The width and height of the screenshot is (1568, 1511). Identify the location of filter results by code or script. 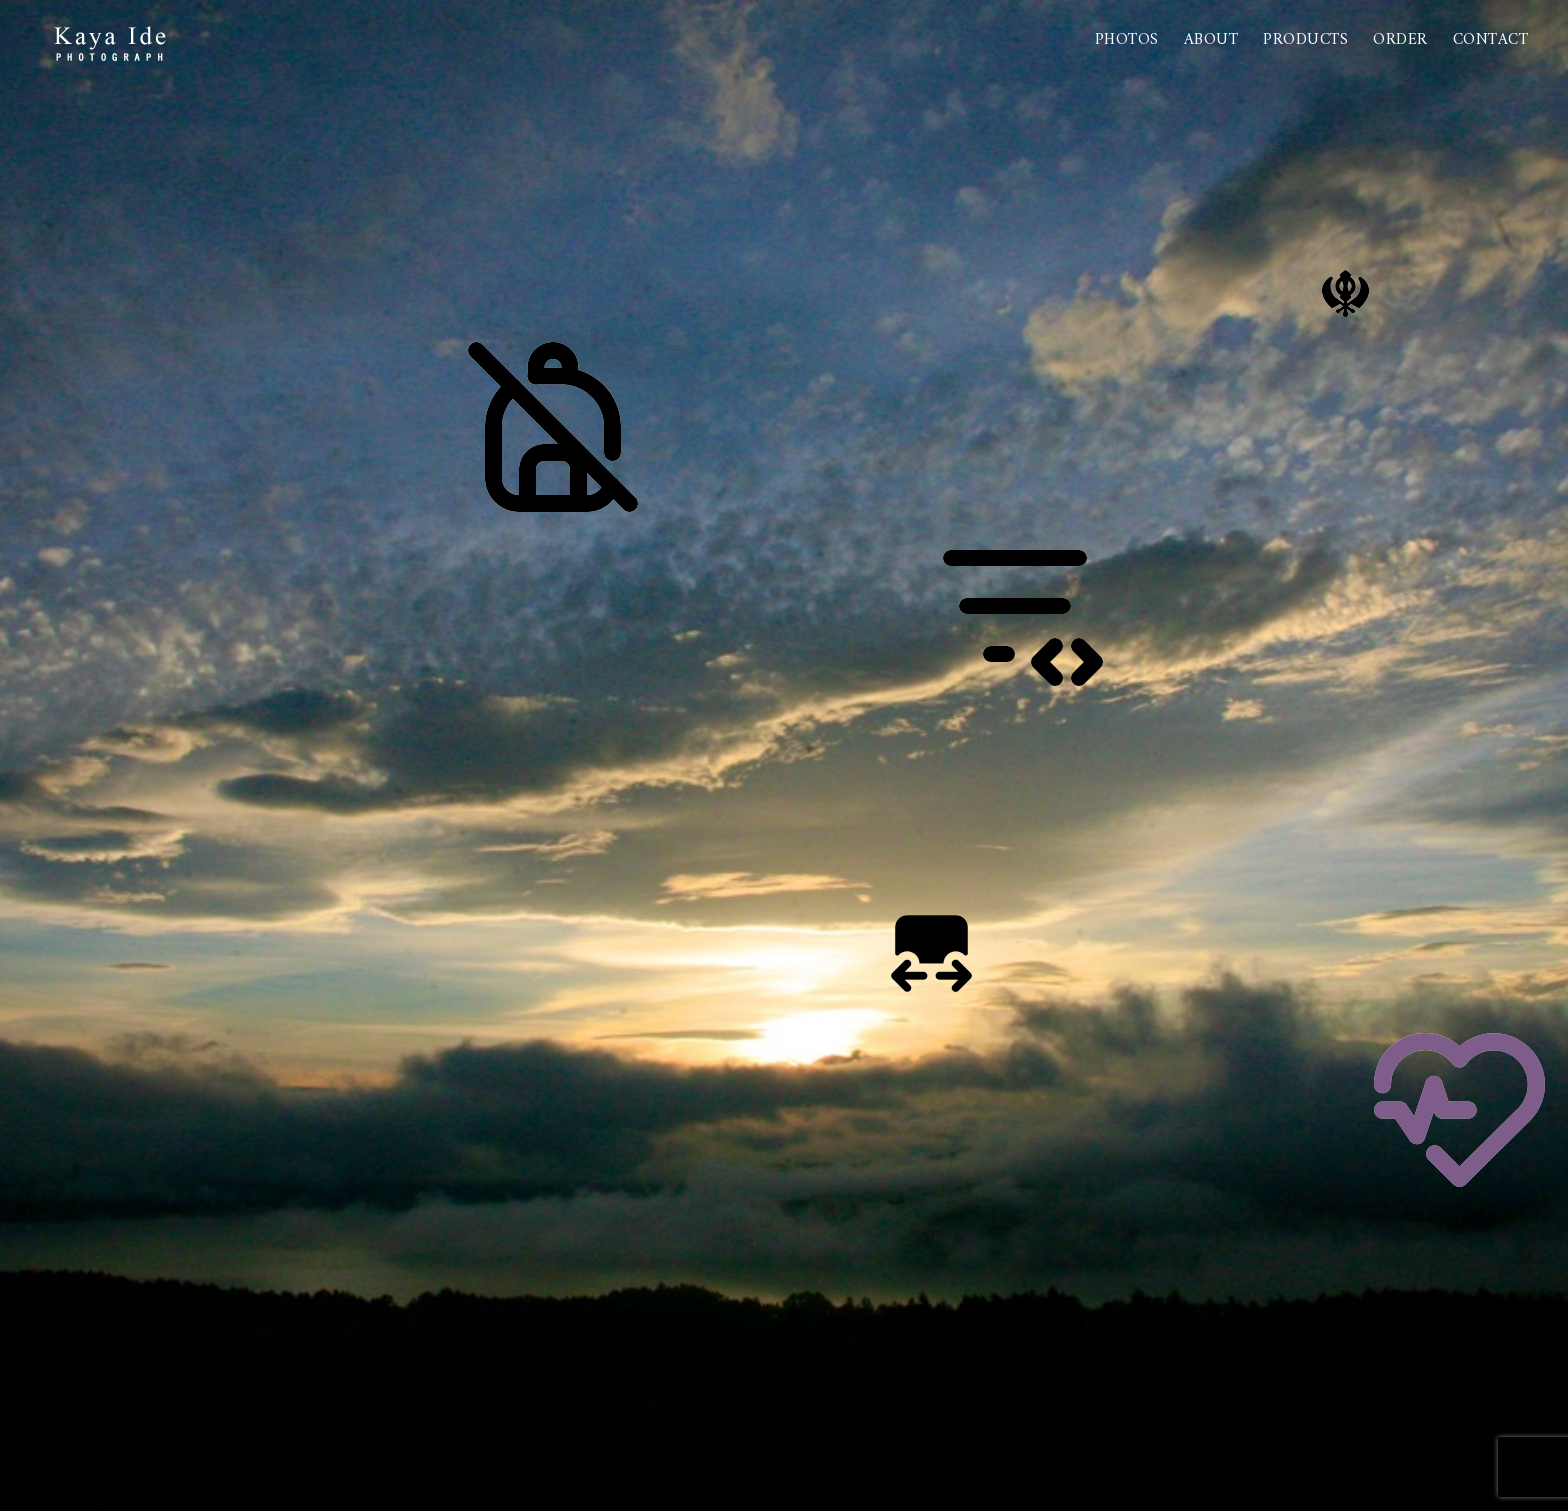
(1015, 606).